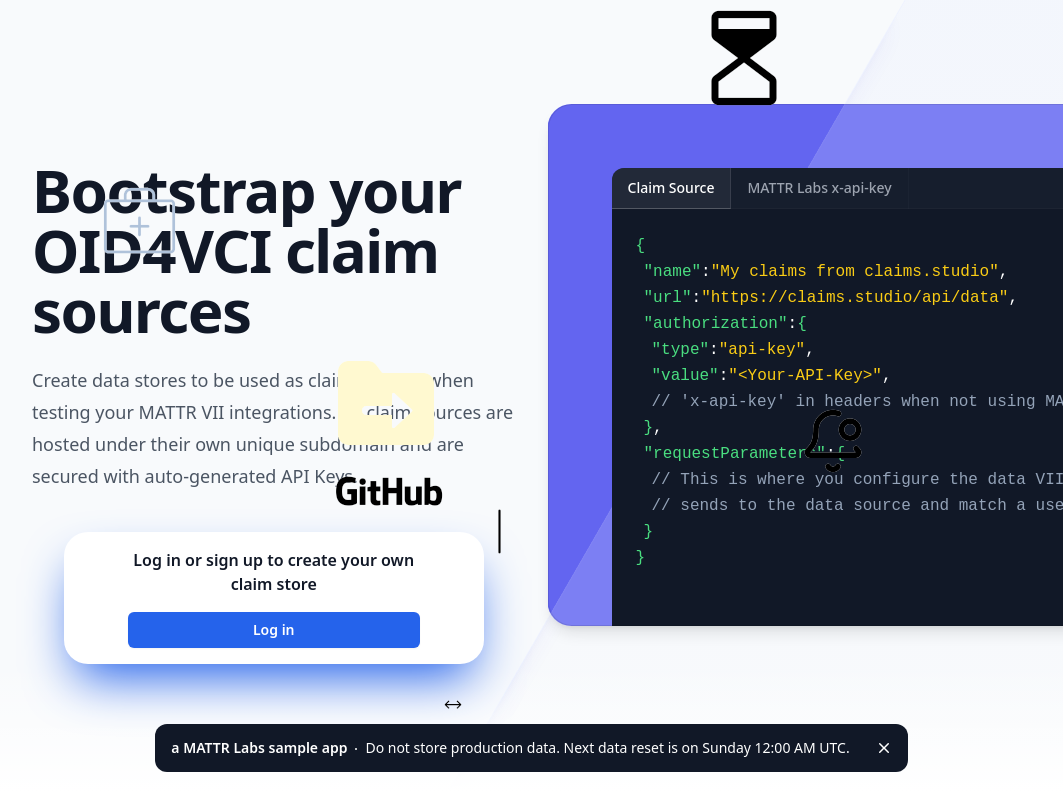 This screenshot has width=1063, height=792. I want to click on resize element horizontally, so click(453, 704).